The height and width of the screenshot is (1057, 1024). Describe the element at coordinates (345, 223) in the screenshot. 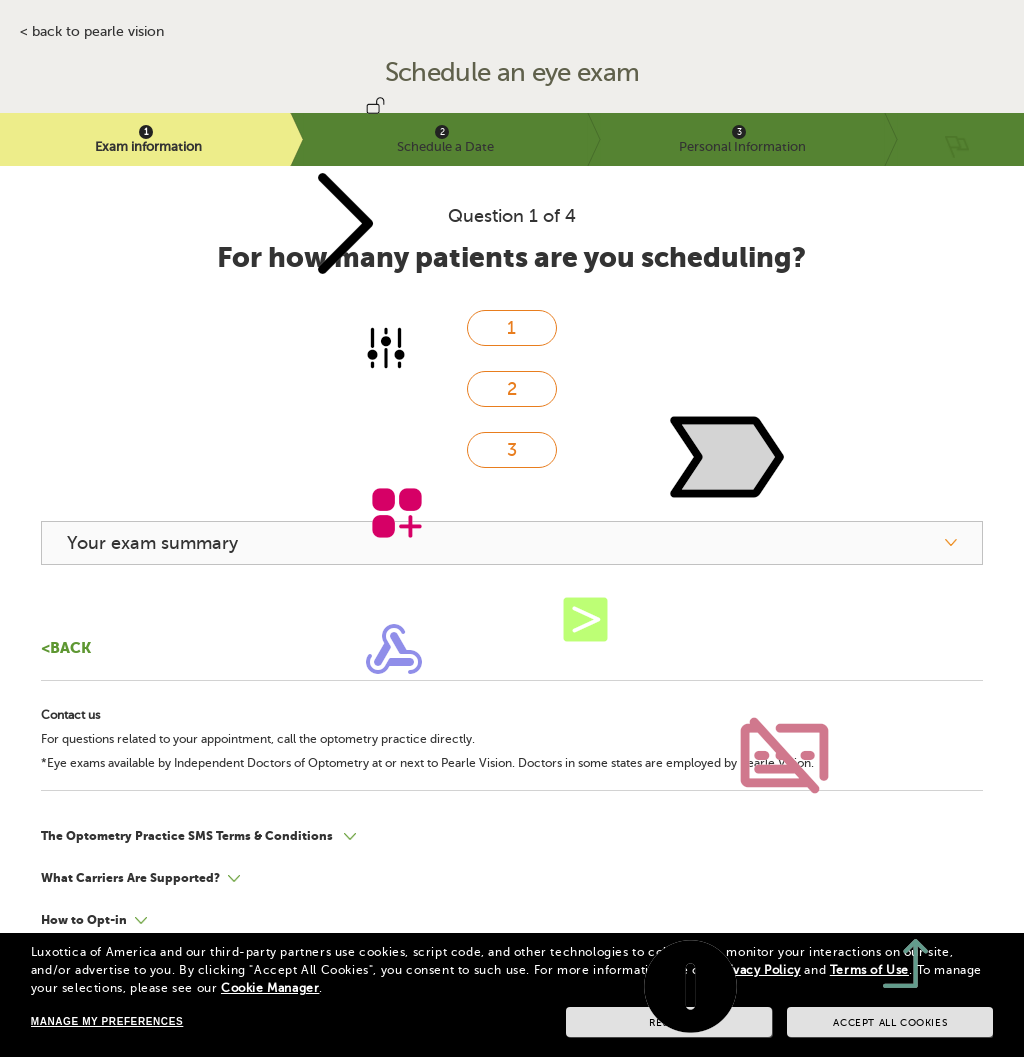

I see `navigate to the next item or page` at that location.